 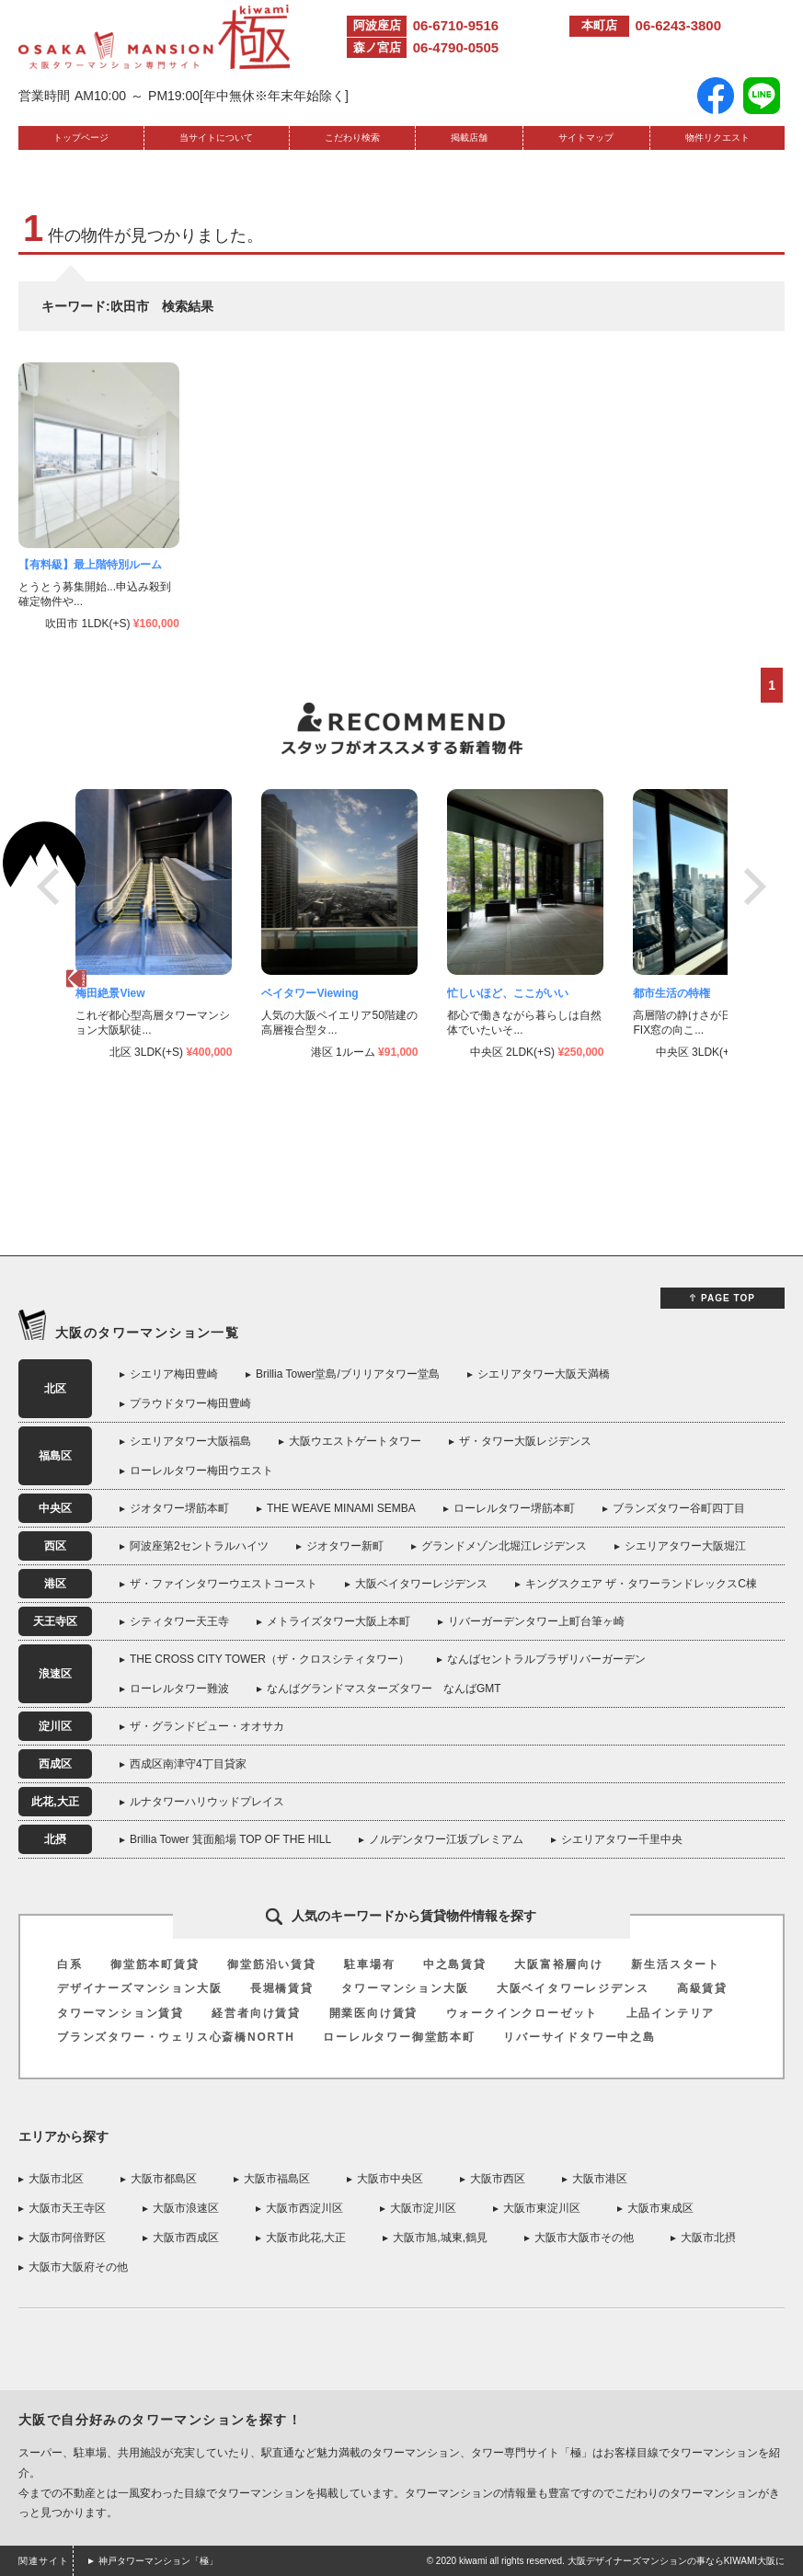 I want to click on open the NordVPN app, so click(x=44, y=854).